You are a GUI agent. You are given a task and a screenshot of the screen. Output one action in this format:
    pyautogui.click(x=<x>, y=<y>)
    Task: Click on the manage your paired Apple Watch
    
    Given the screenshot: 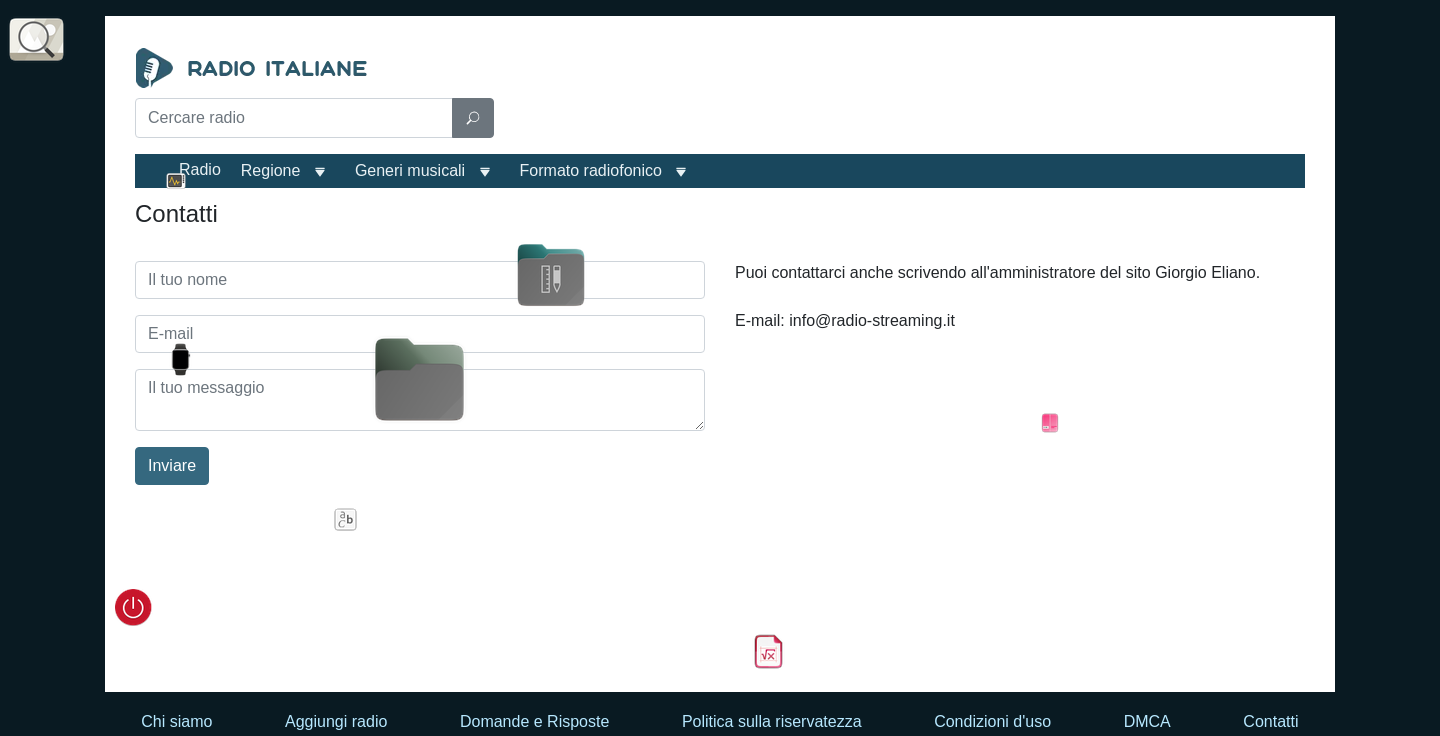 What is the action you would take?
    pyautogui.click(x=180, y=359)
    